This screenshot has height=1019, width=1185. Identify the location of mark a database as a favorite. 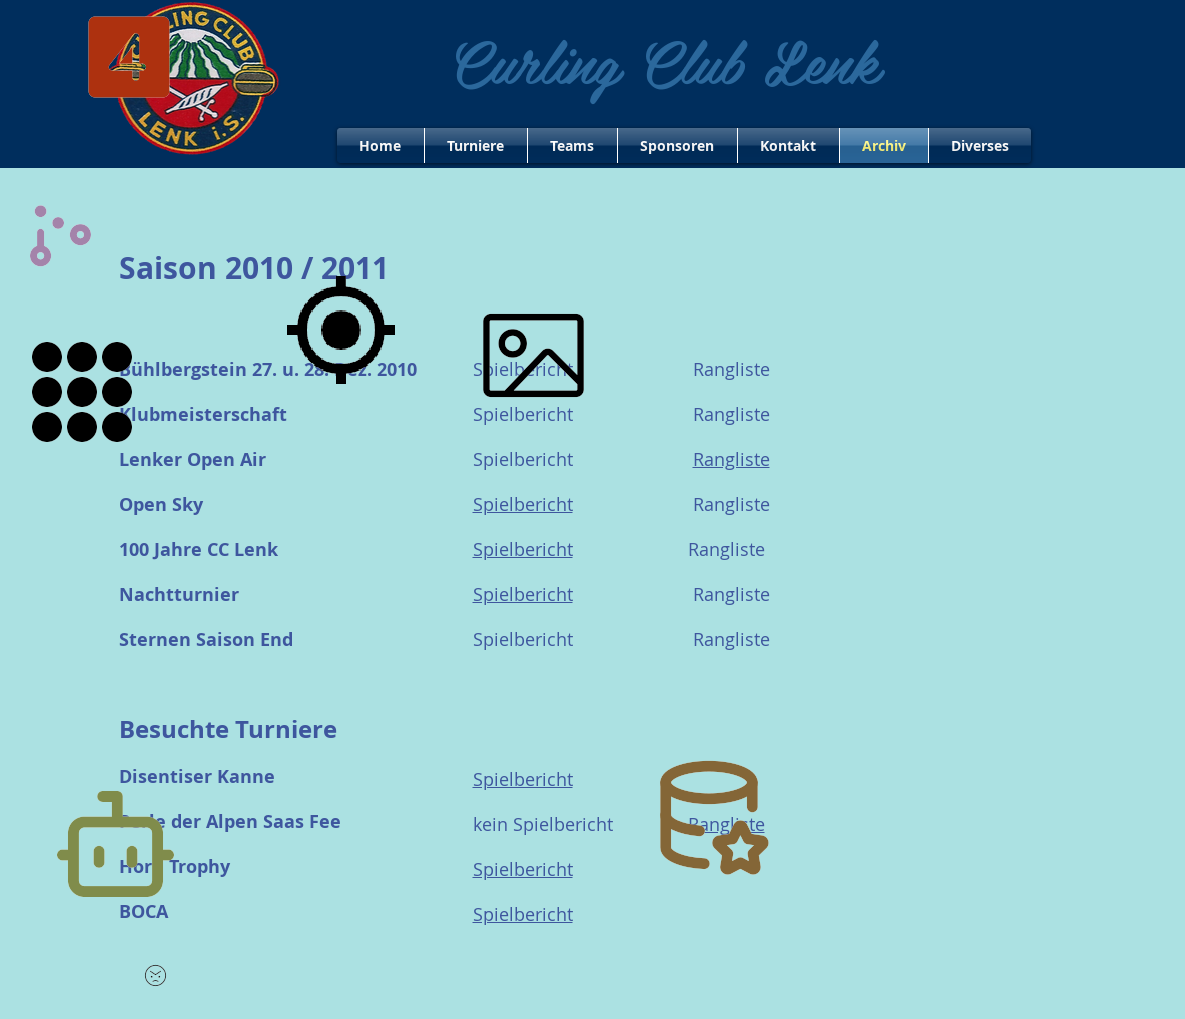
(709, 815).